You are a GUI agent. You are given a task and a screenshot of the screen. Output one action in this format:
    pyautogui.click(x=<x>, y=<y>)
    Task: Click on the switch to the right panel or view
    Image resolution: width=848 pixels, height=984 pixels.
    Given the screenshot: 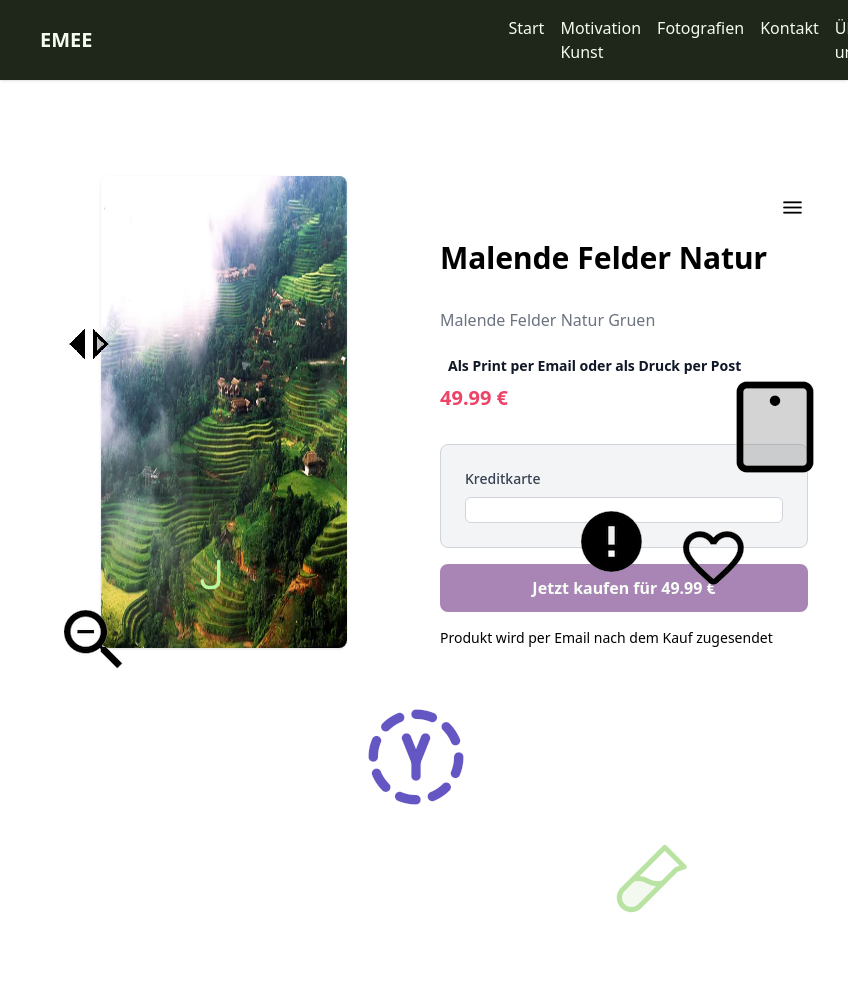 What is the action you would take?
    pyautogui.click(x=89, y=344)
    